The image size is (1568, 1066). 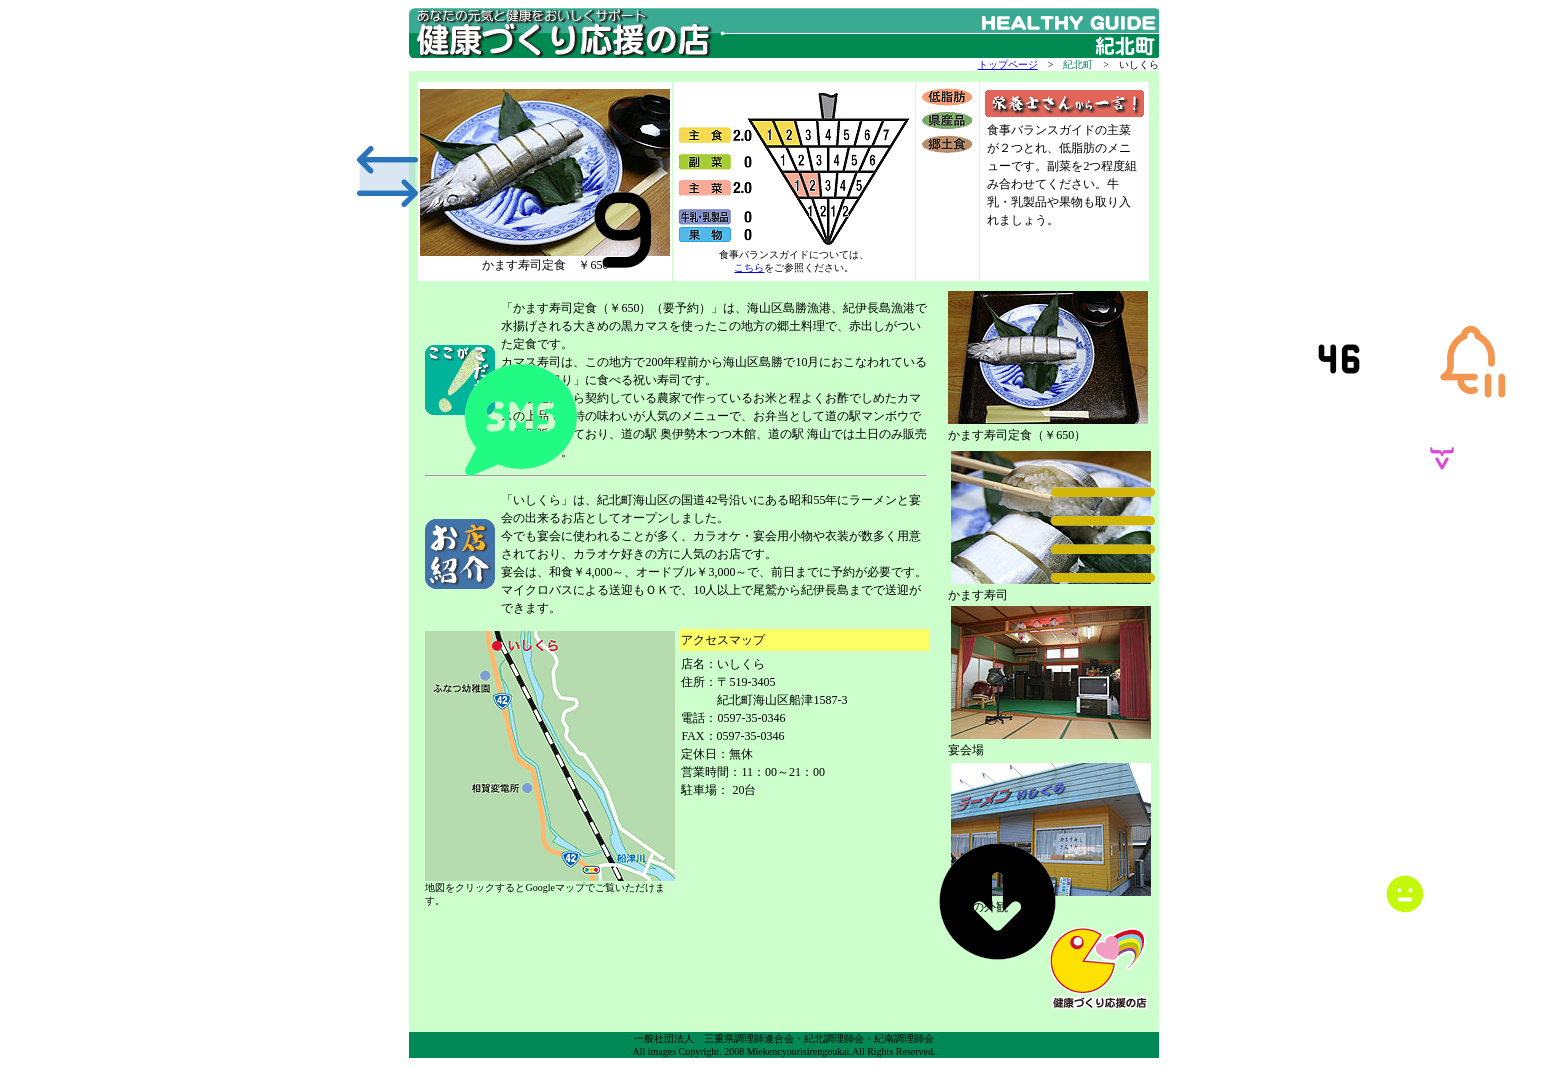 I want to click on pause notifications, so click(x=1471, y=360).